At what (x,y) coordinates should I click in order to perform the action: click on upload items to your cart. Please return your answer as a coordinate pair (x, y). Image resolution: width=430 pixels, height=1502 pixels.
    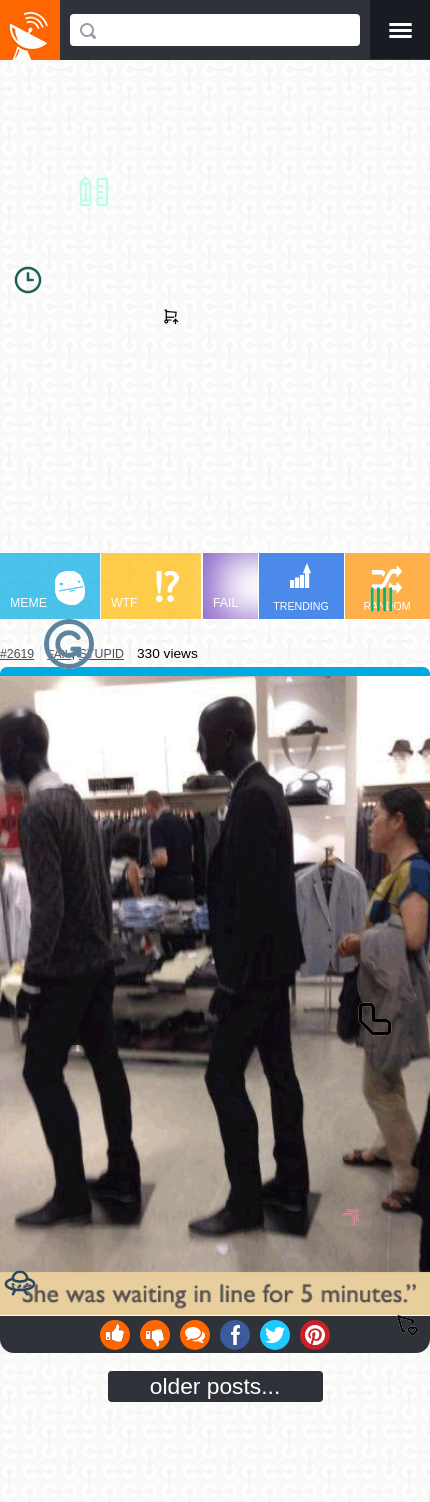
    Looking at the image, I should click on (170, 316).